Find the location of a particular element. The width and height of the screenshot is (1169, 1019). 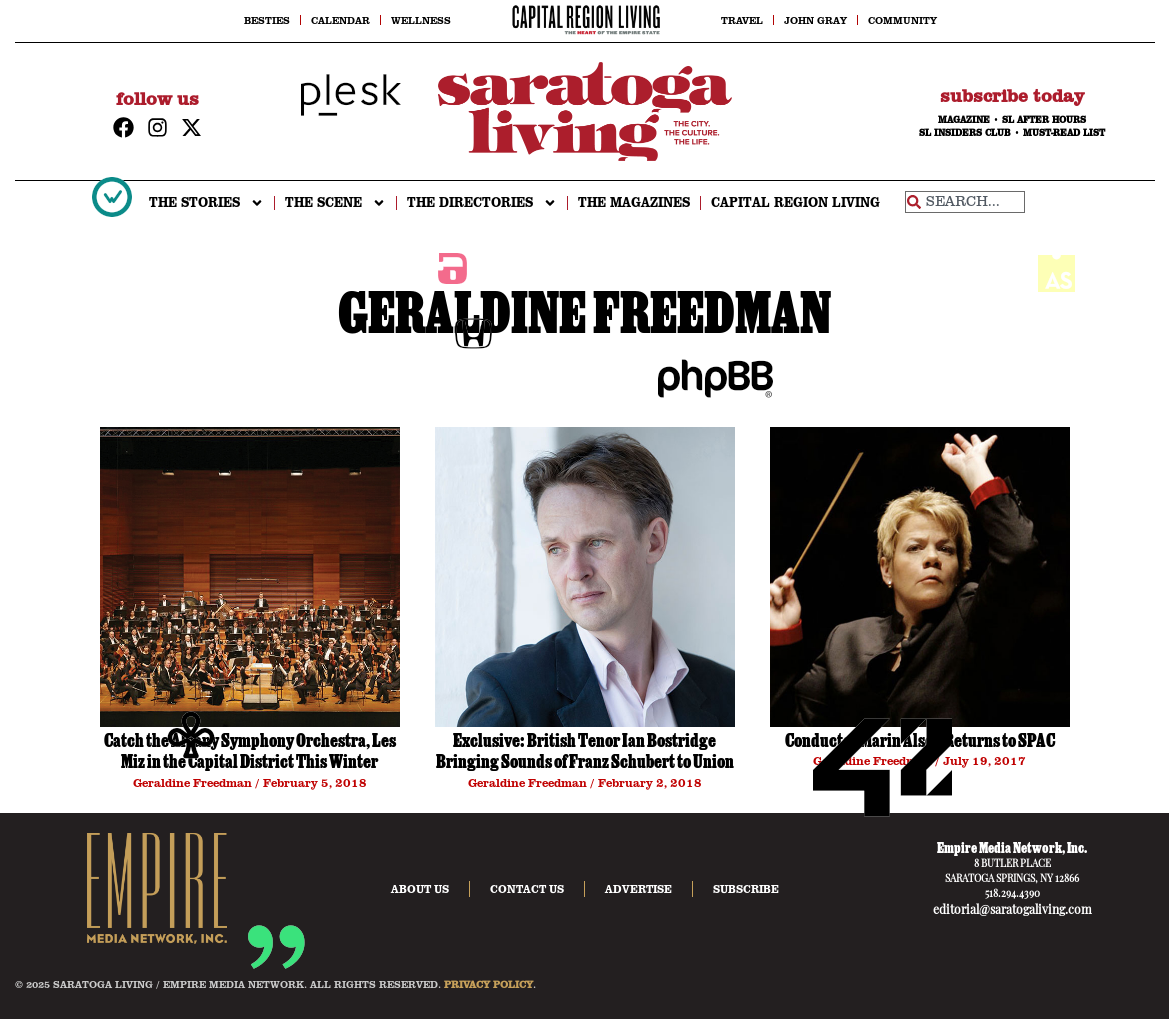

insert a closing quotation mark is located at coordinates (276, 946).